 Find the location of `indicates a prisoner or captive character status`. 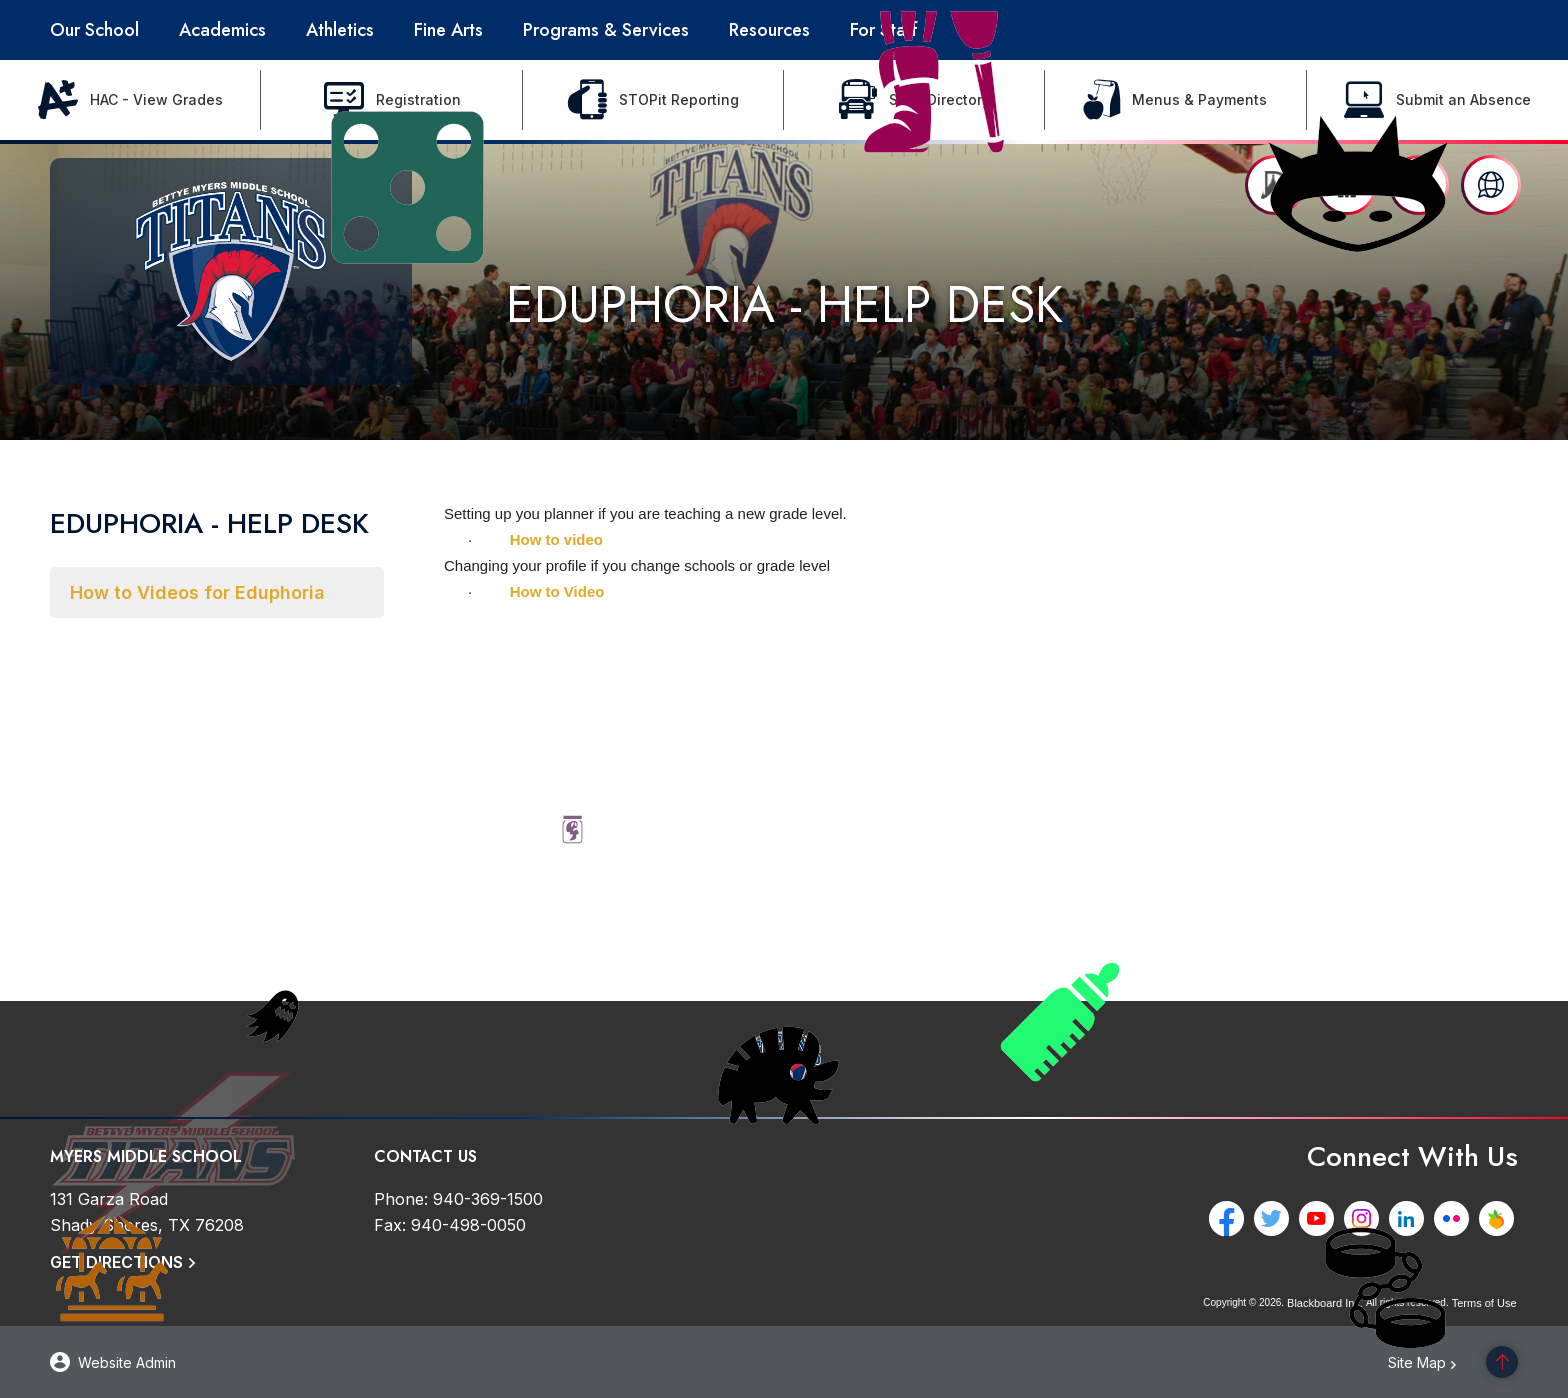

indicates a prisoner or captive character status is located at coordinates (1385, 1287).